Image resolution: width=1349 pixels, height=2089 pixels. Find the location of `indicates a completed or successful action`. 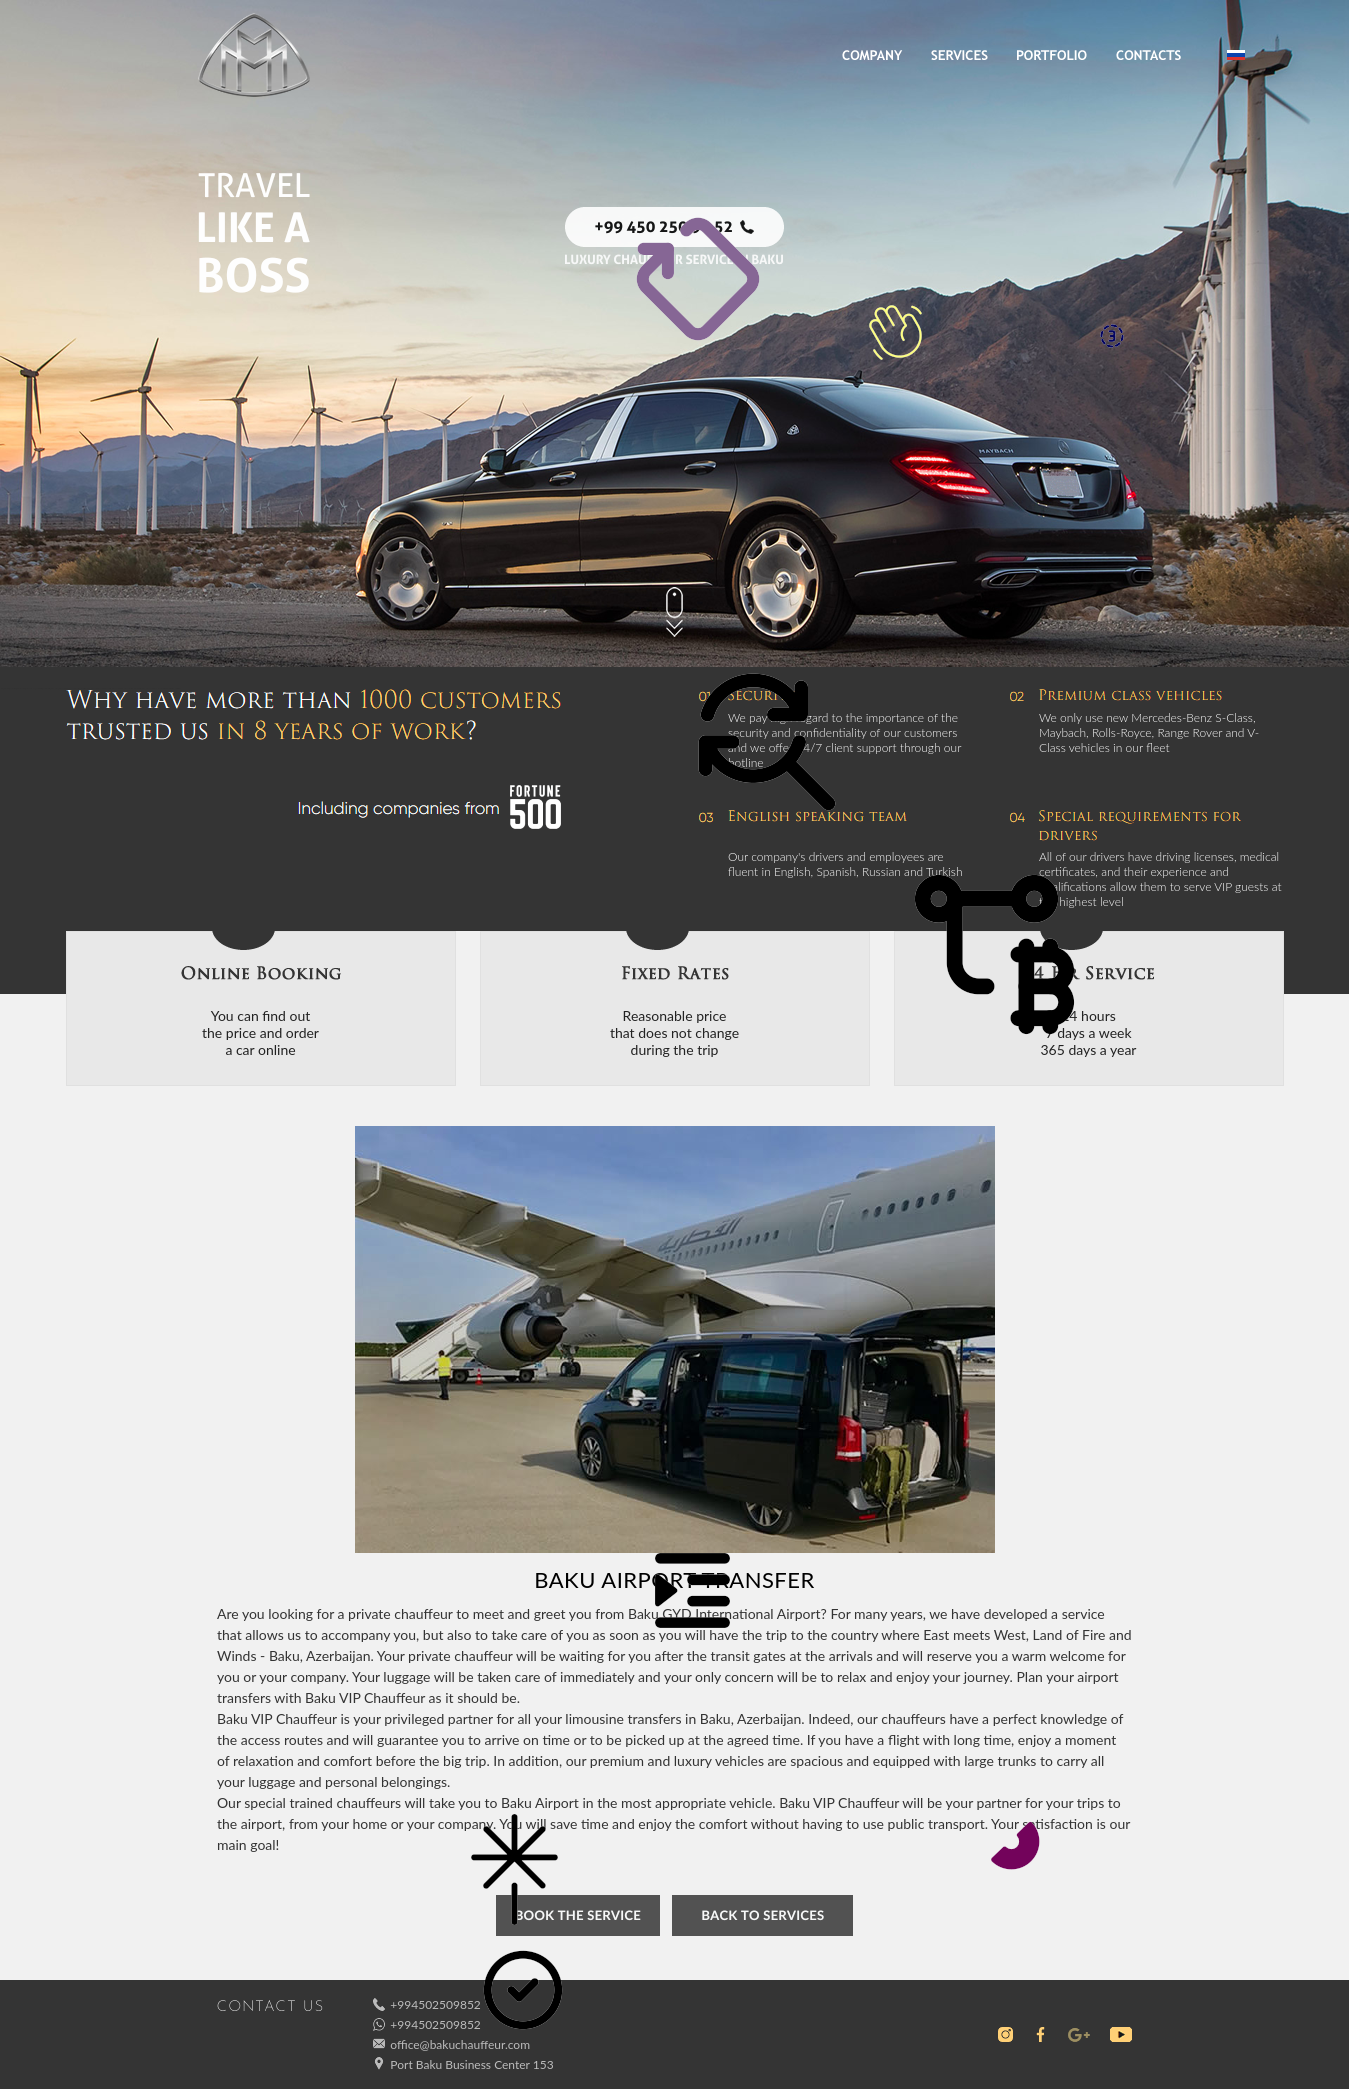

indicates a completed or successful action is located at coordinates (523, 1990).